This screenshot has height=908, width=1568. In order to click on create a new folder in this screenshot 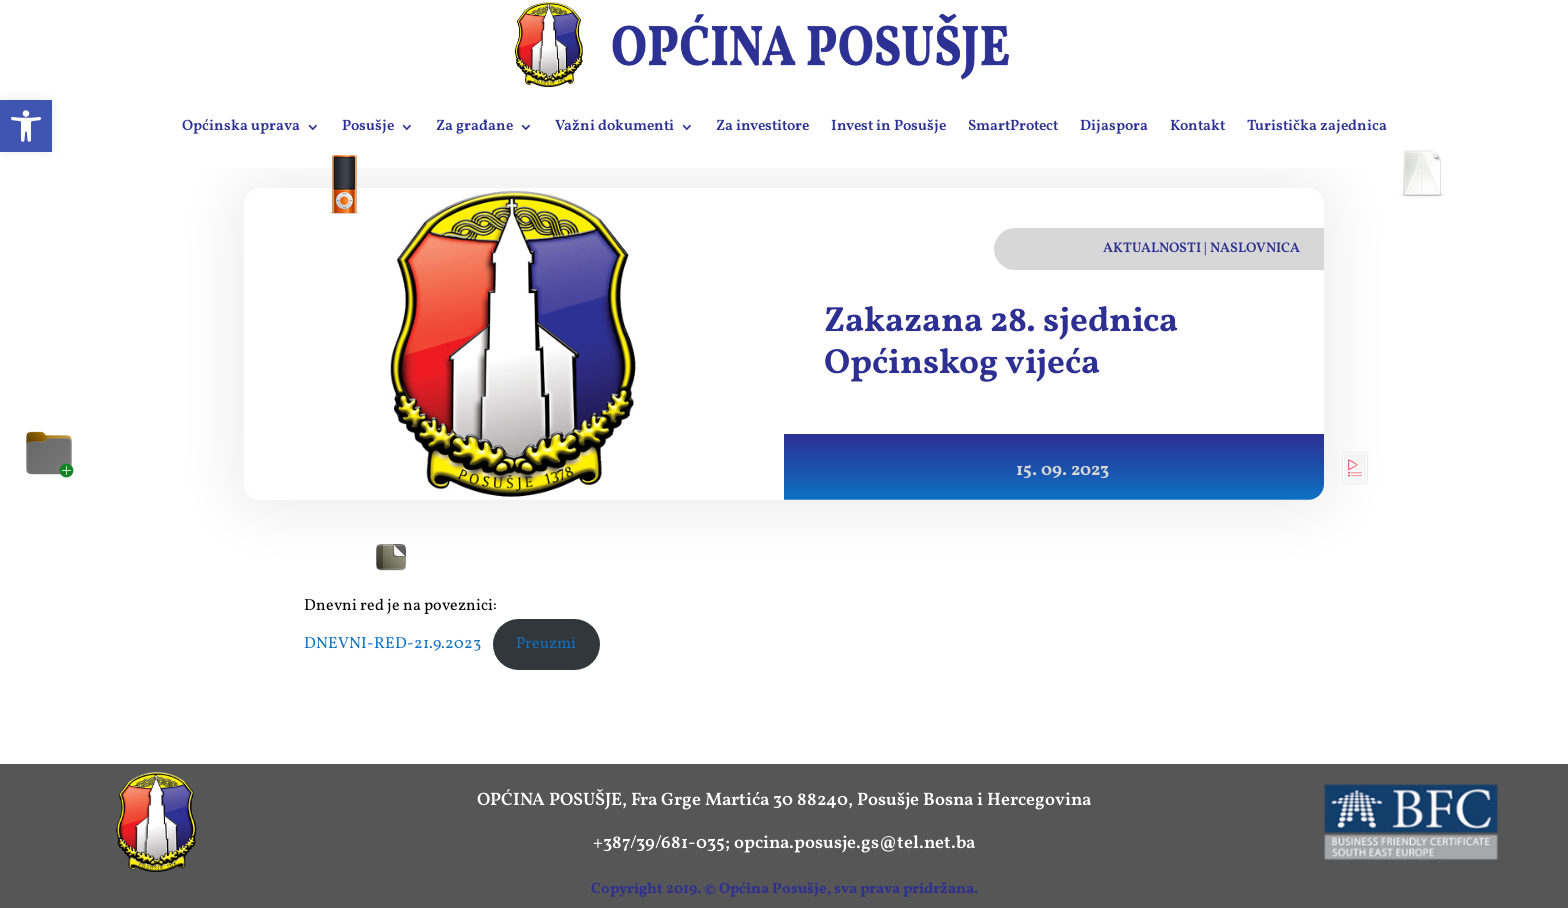, I will do `click(49, 453)`.